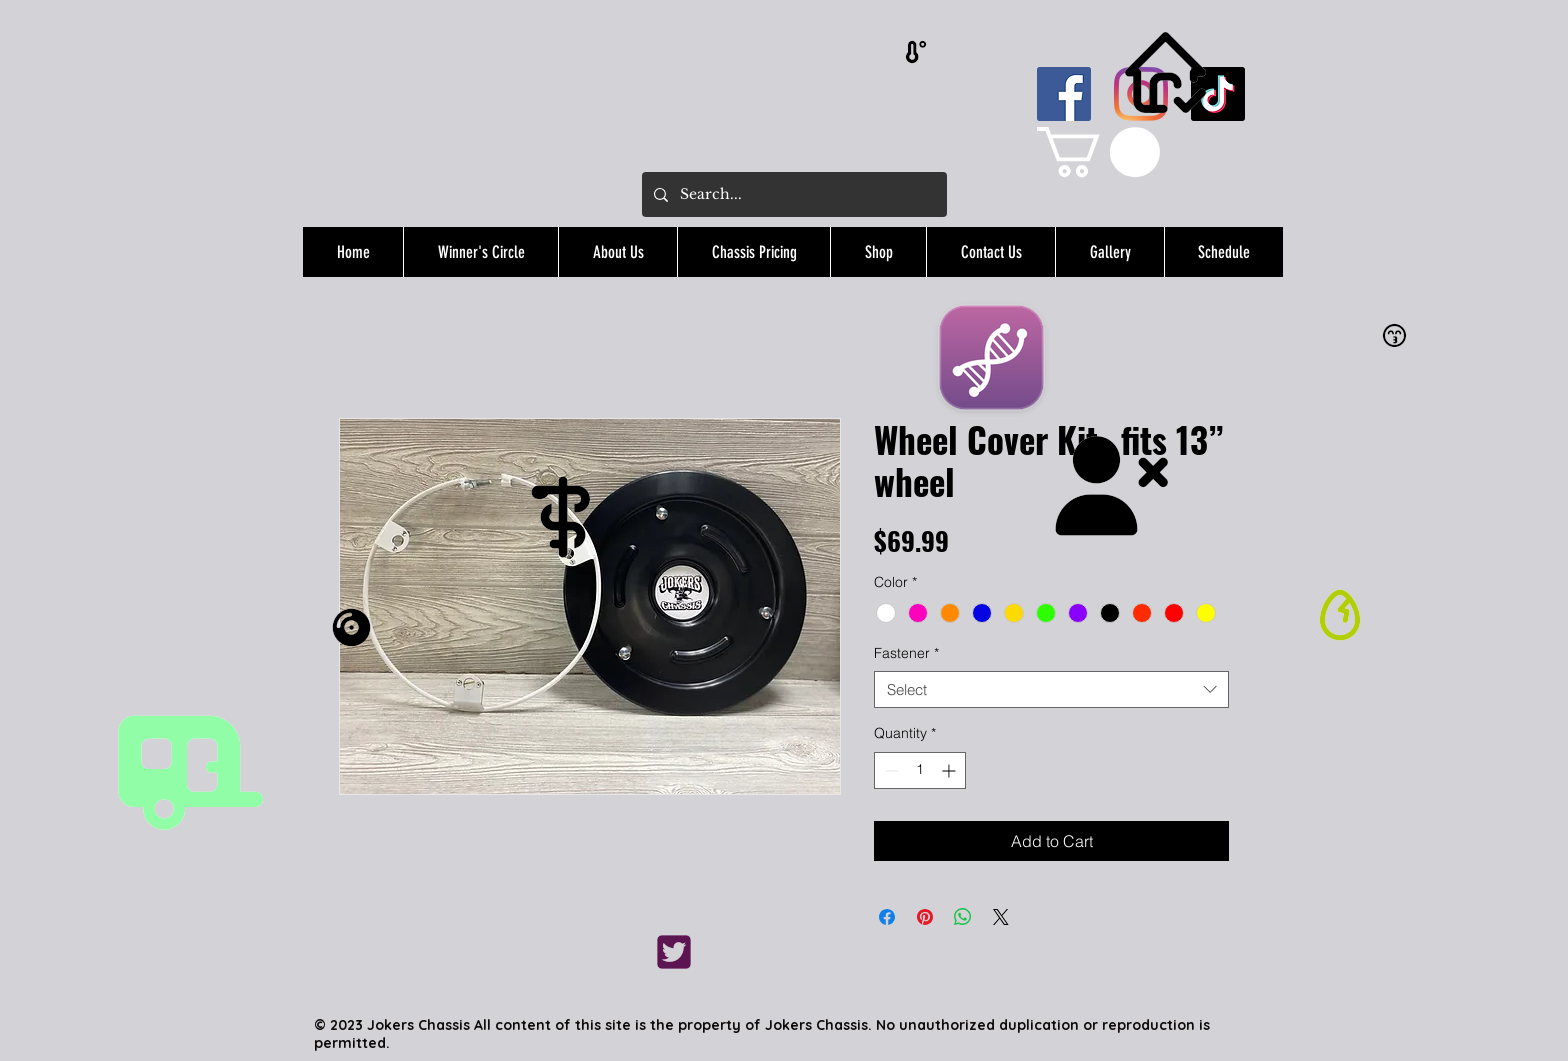 Image resolution: width=1568 pixels, height=1061 pixels. What do you see at coordinates (991, 357) in the screenshot?
I see `open science and education applications` at bounding box center [991, 357].